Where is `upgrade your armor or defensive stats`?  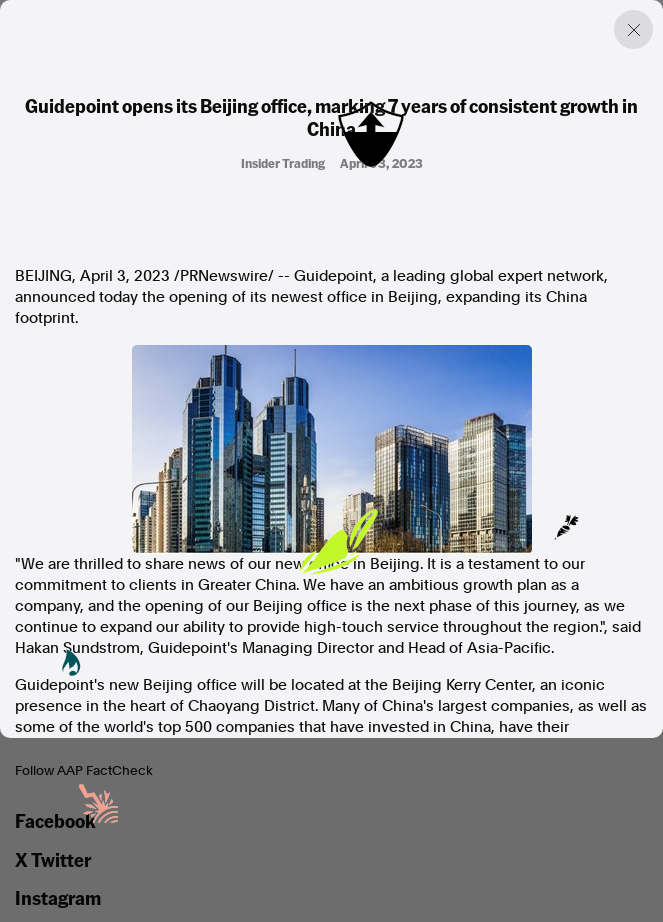
upgrade your armor or defensive stats is located at coordinates (371, 134).